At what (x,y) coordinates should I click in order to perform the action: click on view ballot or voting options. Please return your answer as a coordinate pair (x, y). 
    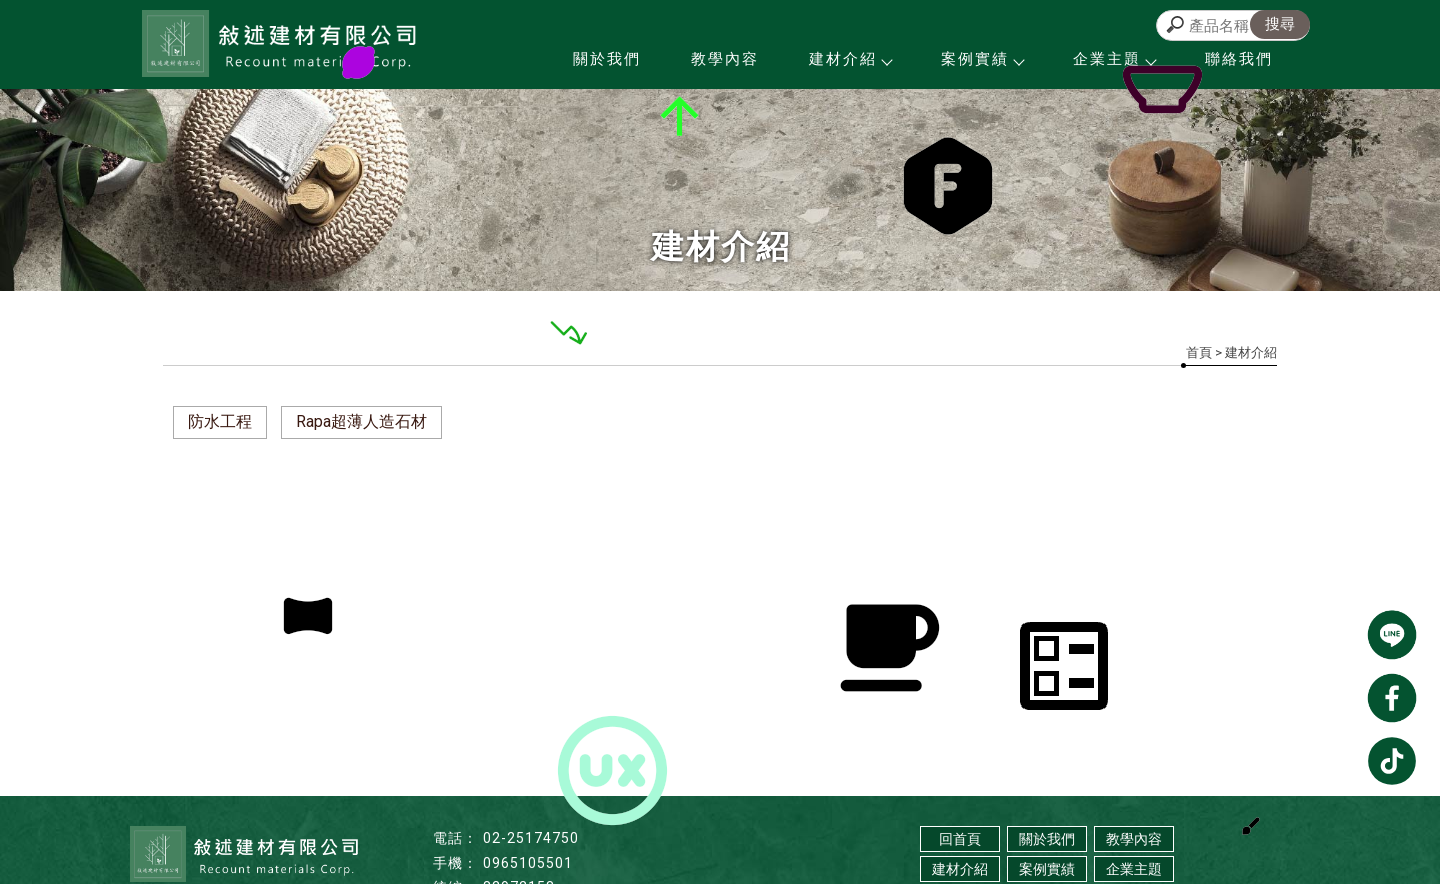
    Looking at the image, I should click on (1064, 666).